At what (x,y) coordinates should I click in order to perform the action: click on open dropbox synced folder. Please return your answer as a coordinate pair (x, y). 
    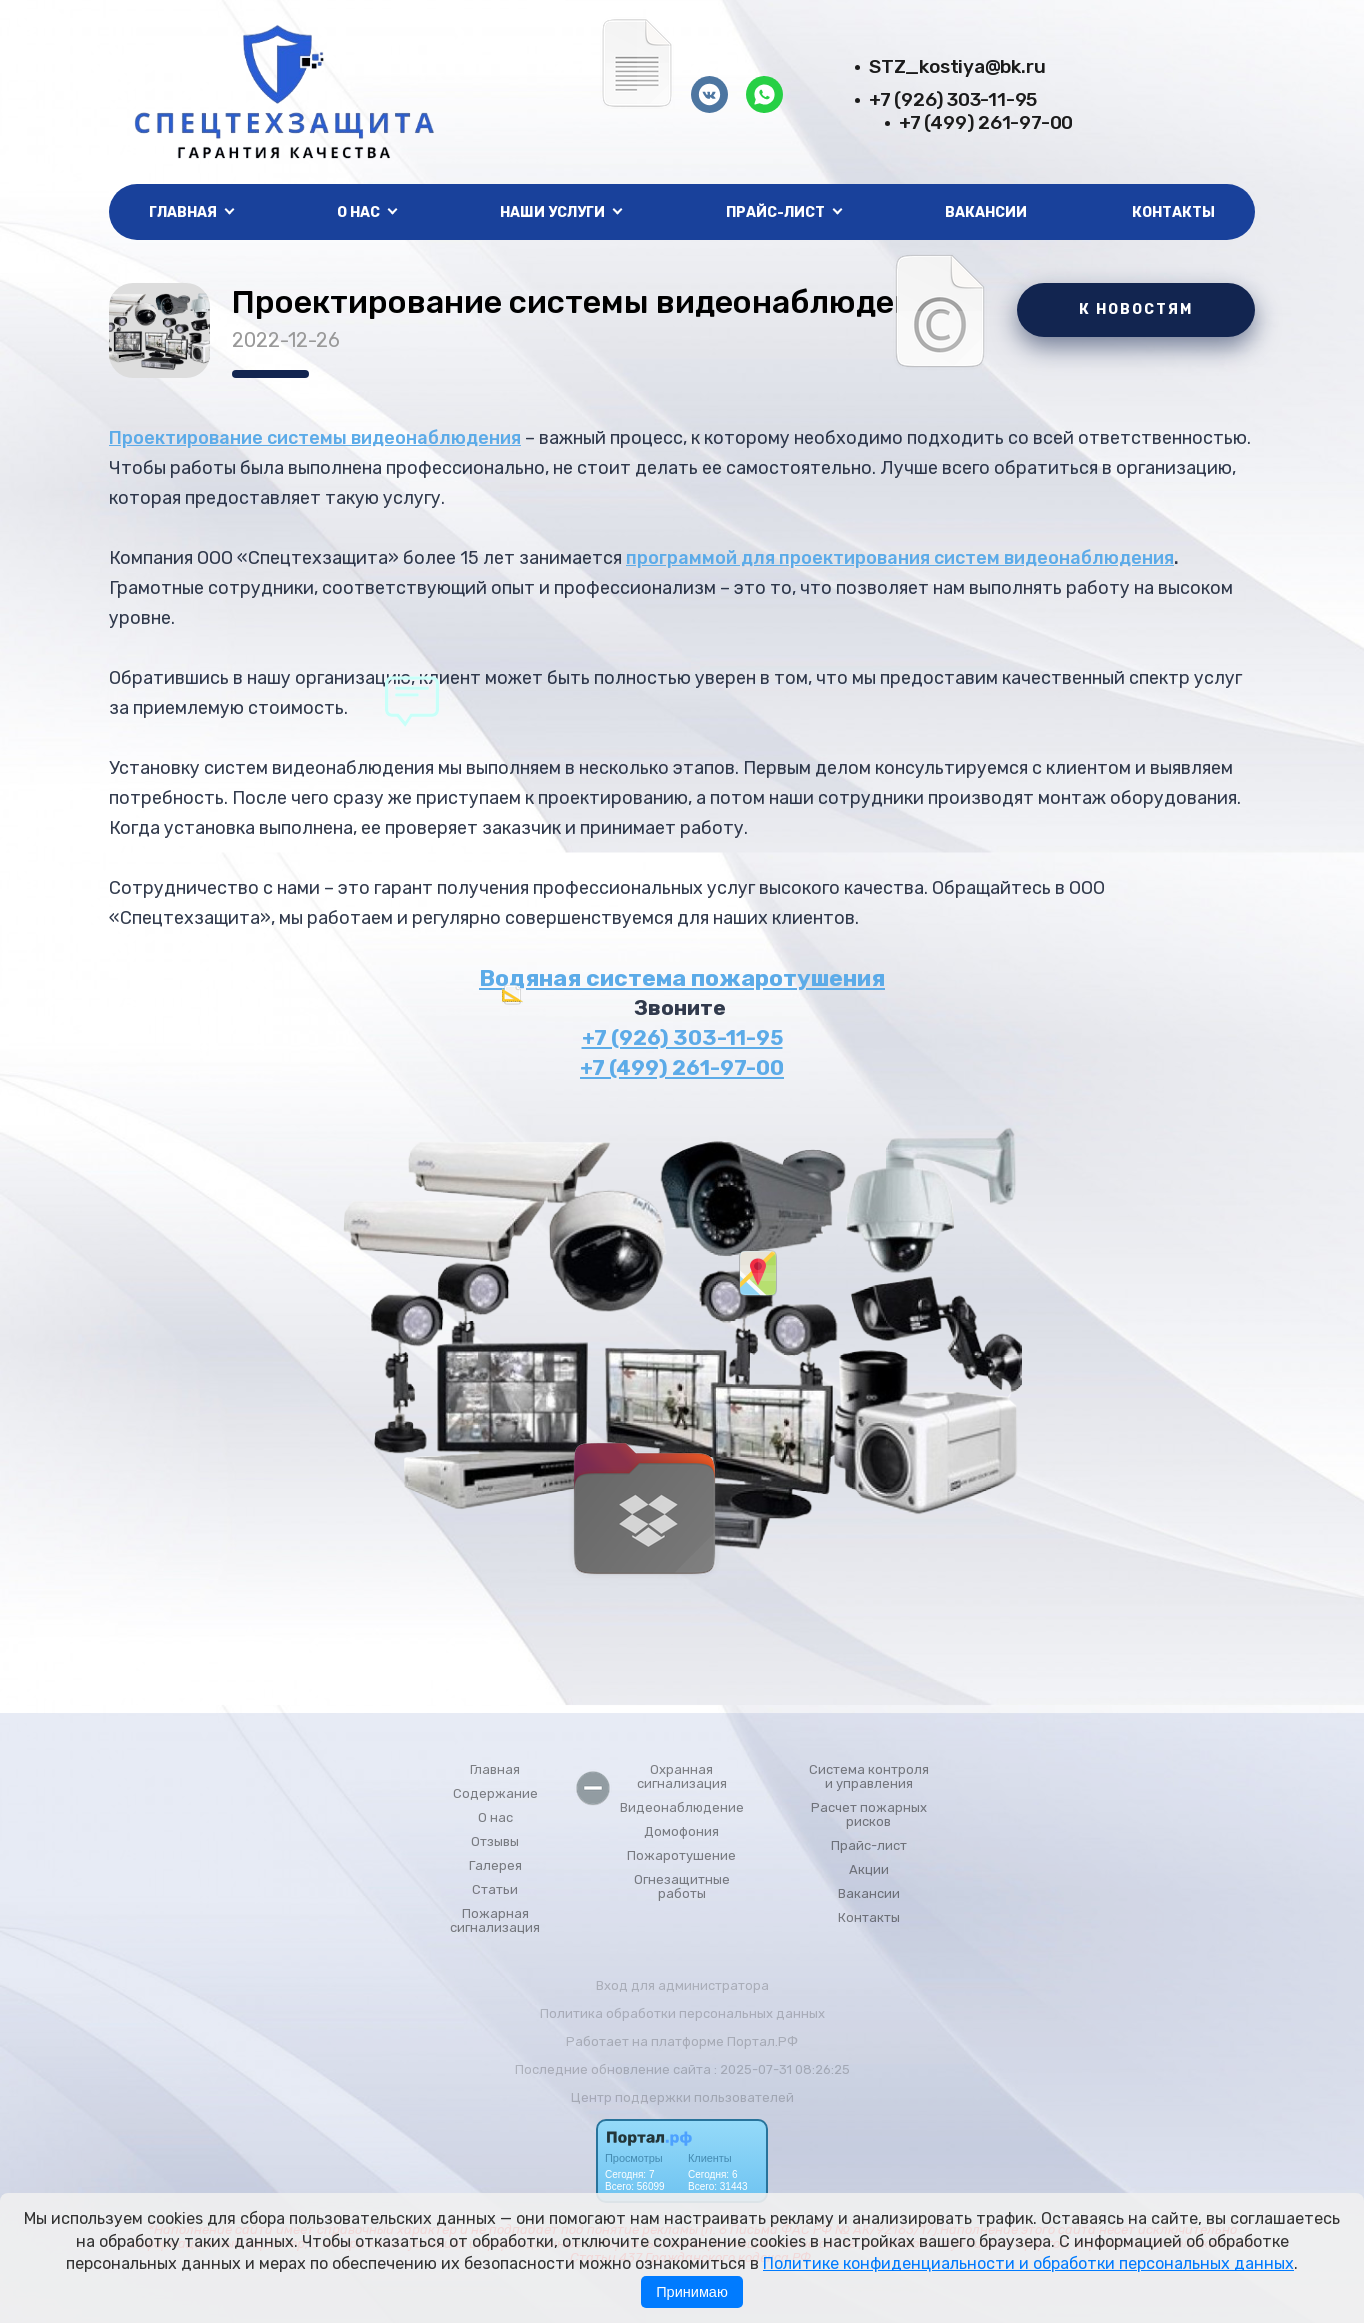
    Looking at the image, I should click on (644, 1508).